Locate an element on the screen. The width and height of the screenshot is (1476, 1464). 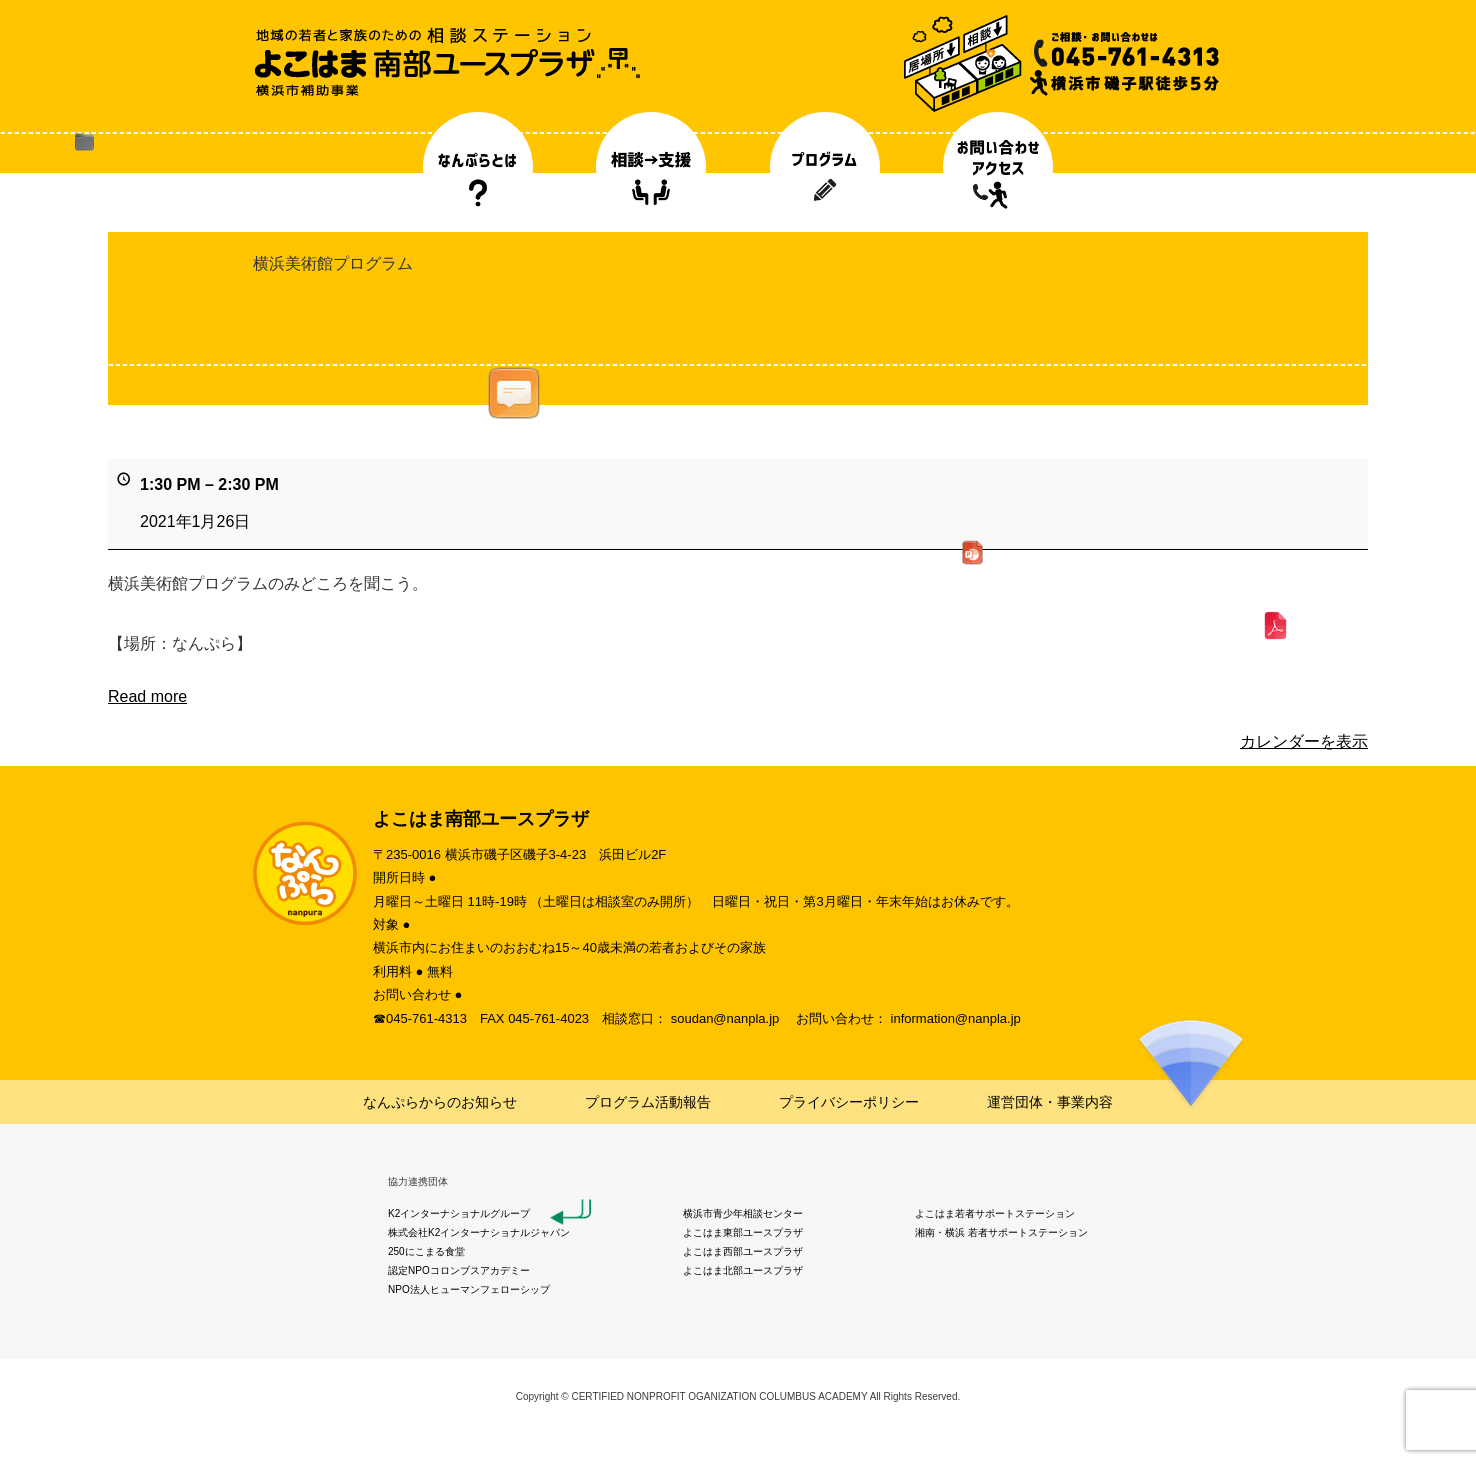
open a folder to view its contents is located at coordinates (84, 141).